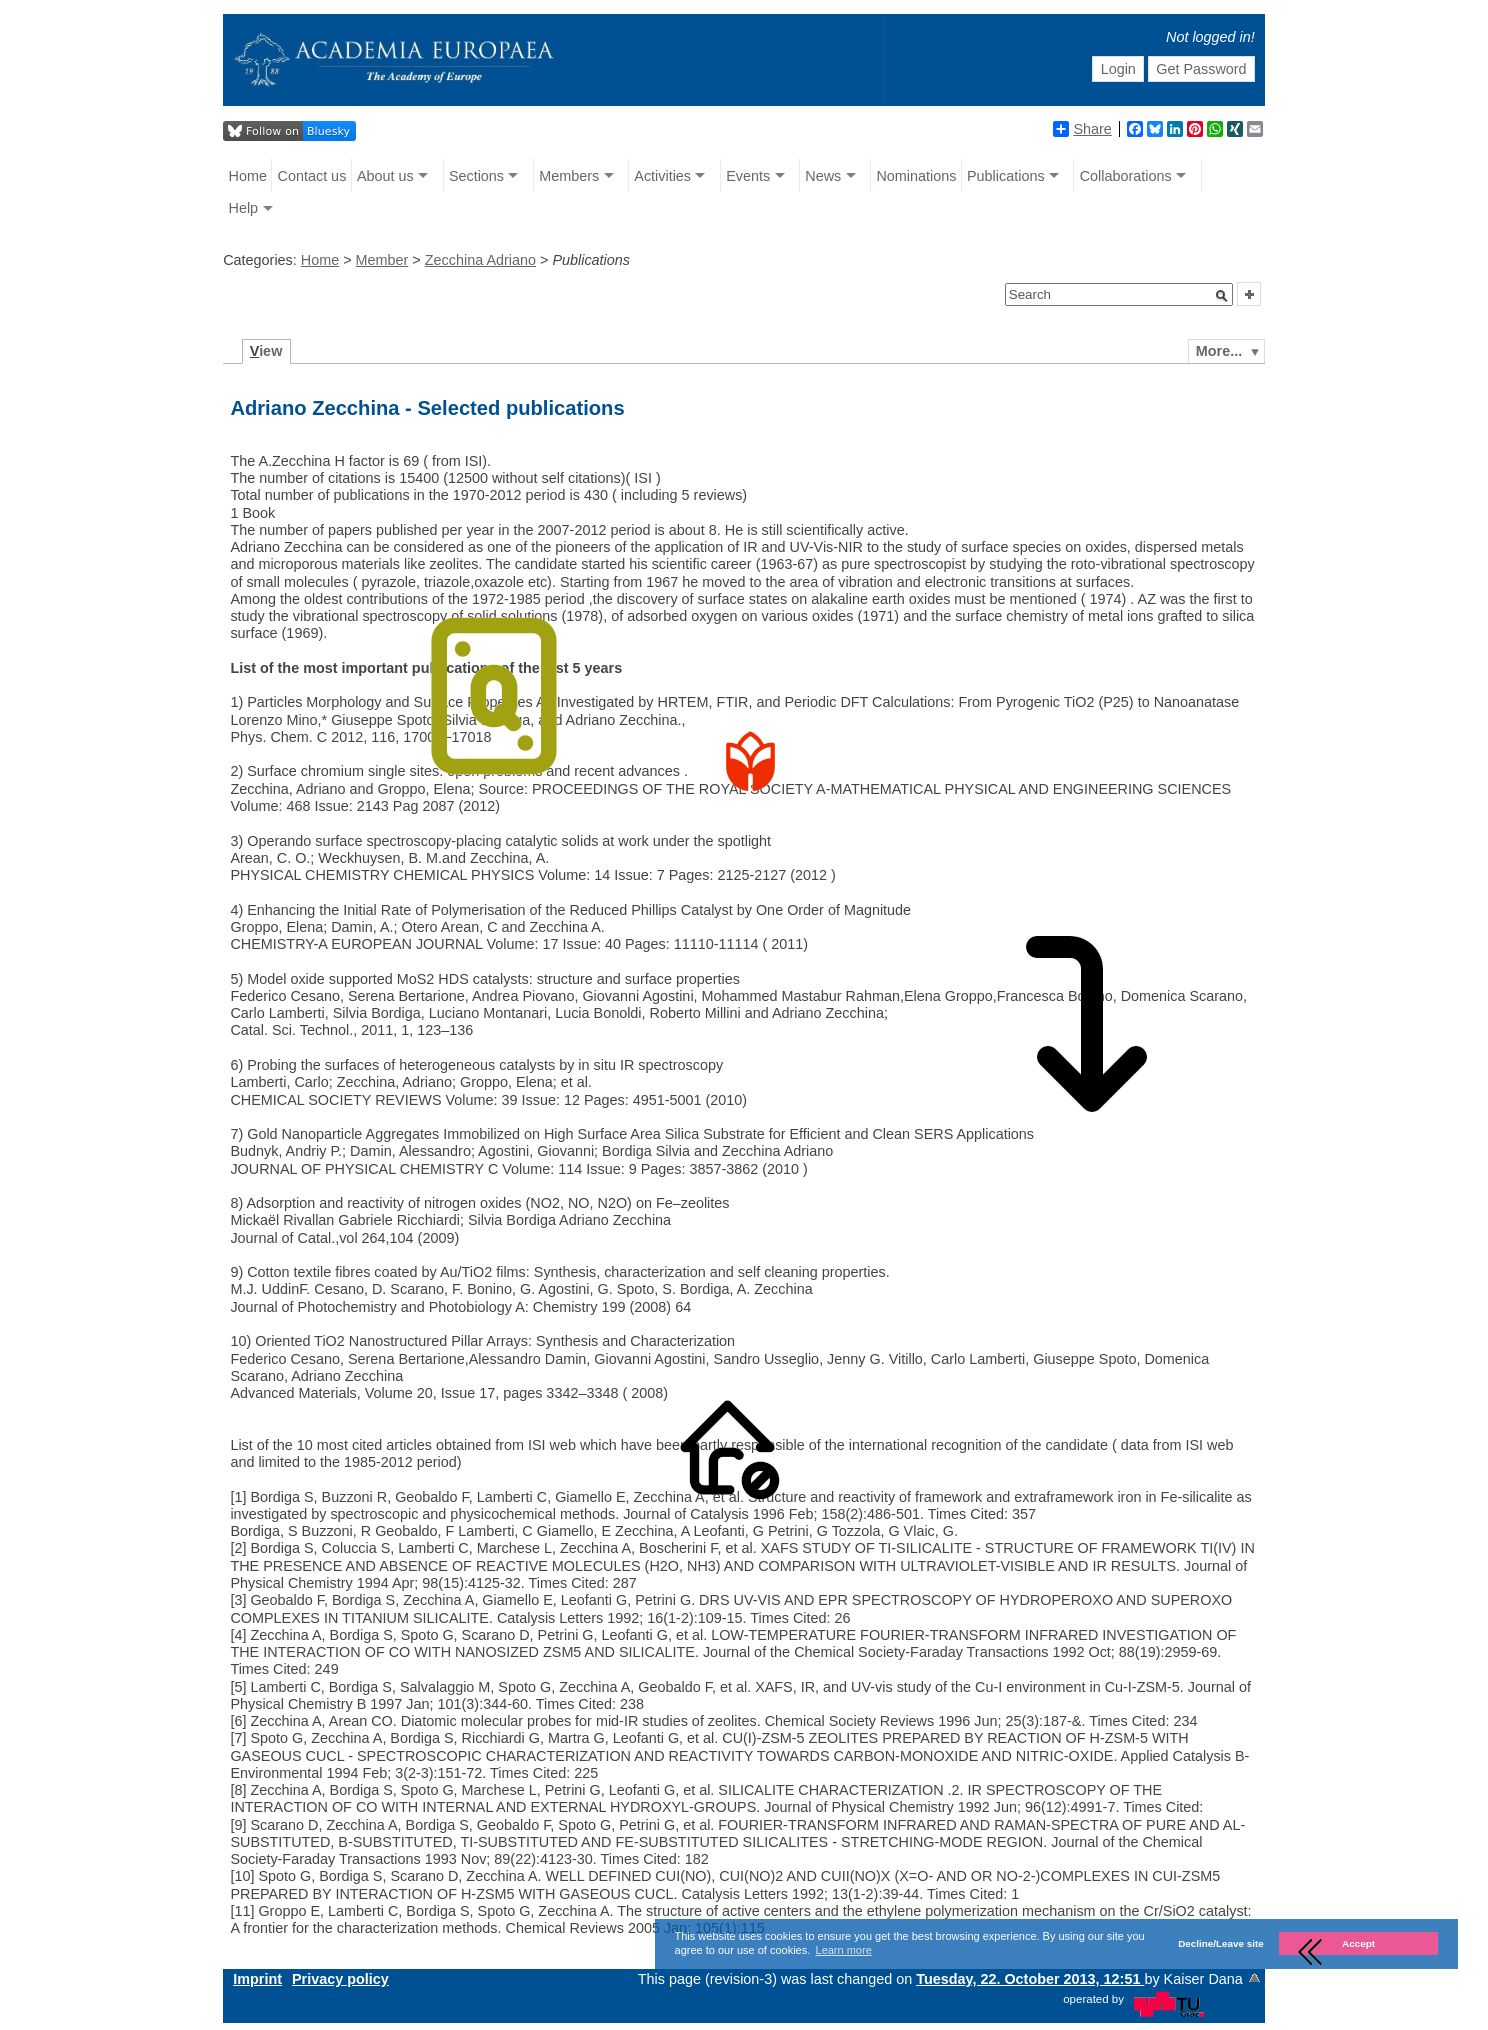  What do you see at coordinates (1310, 1952) in the screenshot?
I see `go back to the beginning` at bounding box center [1310, 1952].